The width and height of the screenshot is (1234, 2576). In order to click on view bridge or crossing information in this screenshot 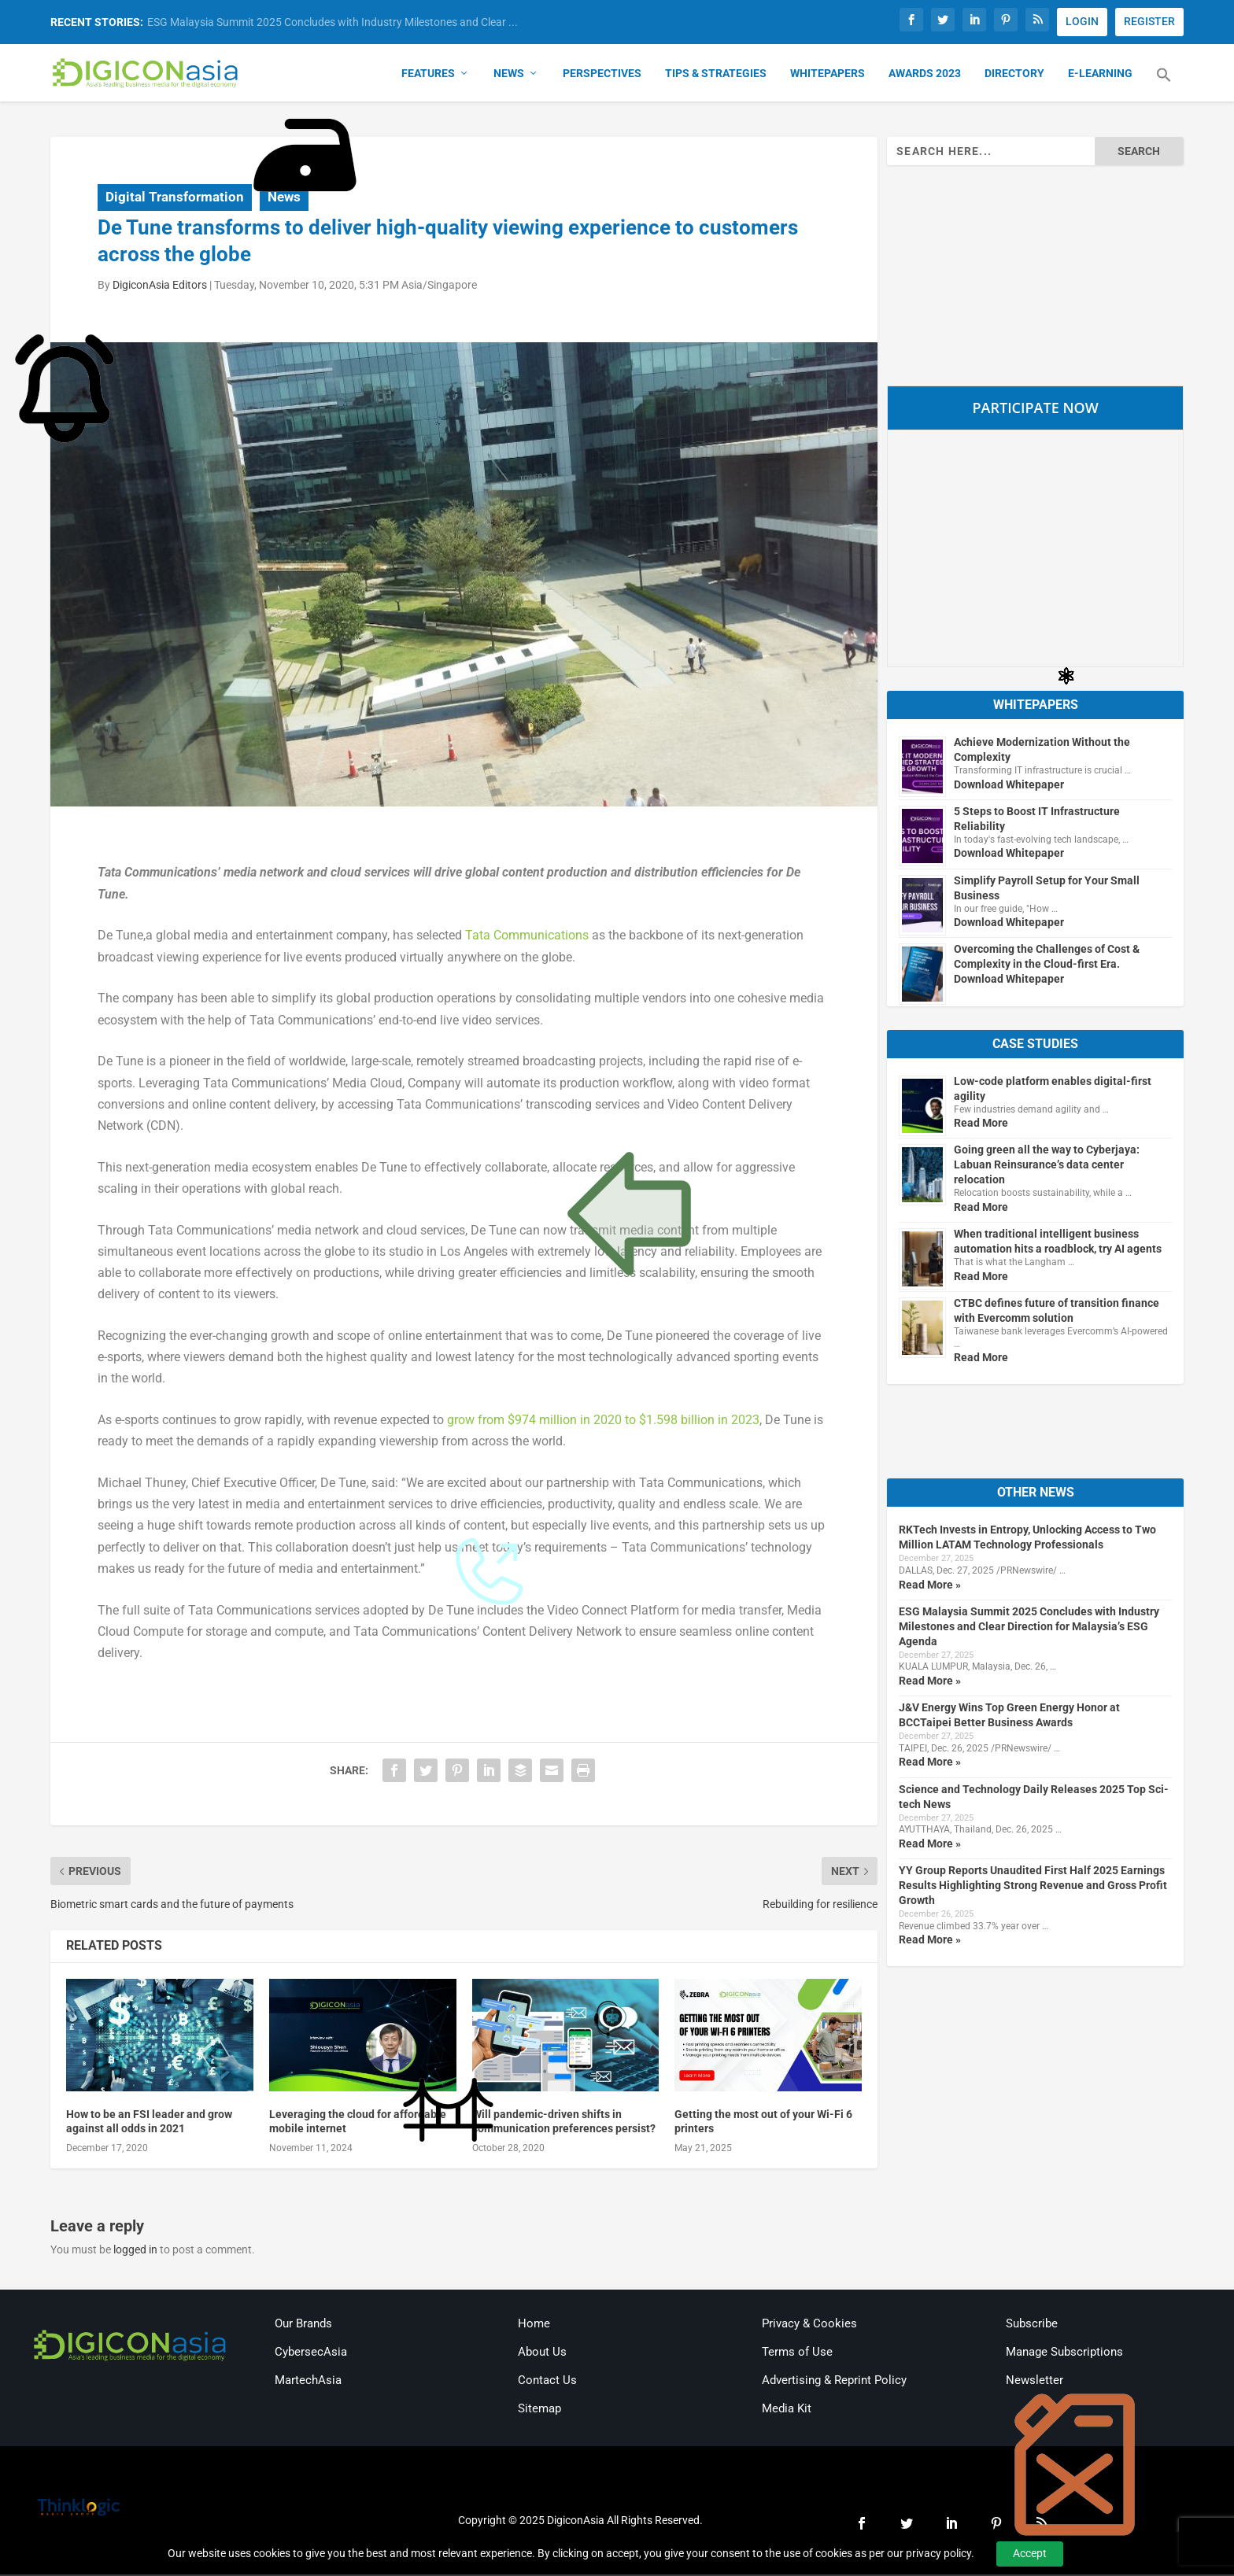, I will do `click(448, 2109)`.